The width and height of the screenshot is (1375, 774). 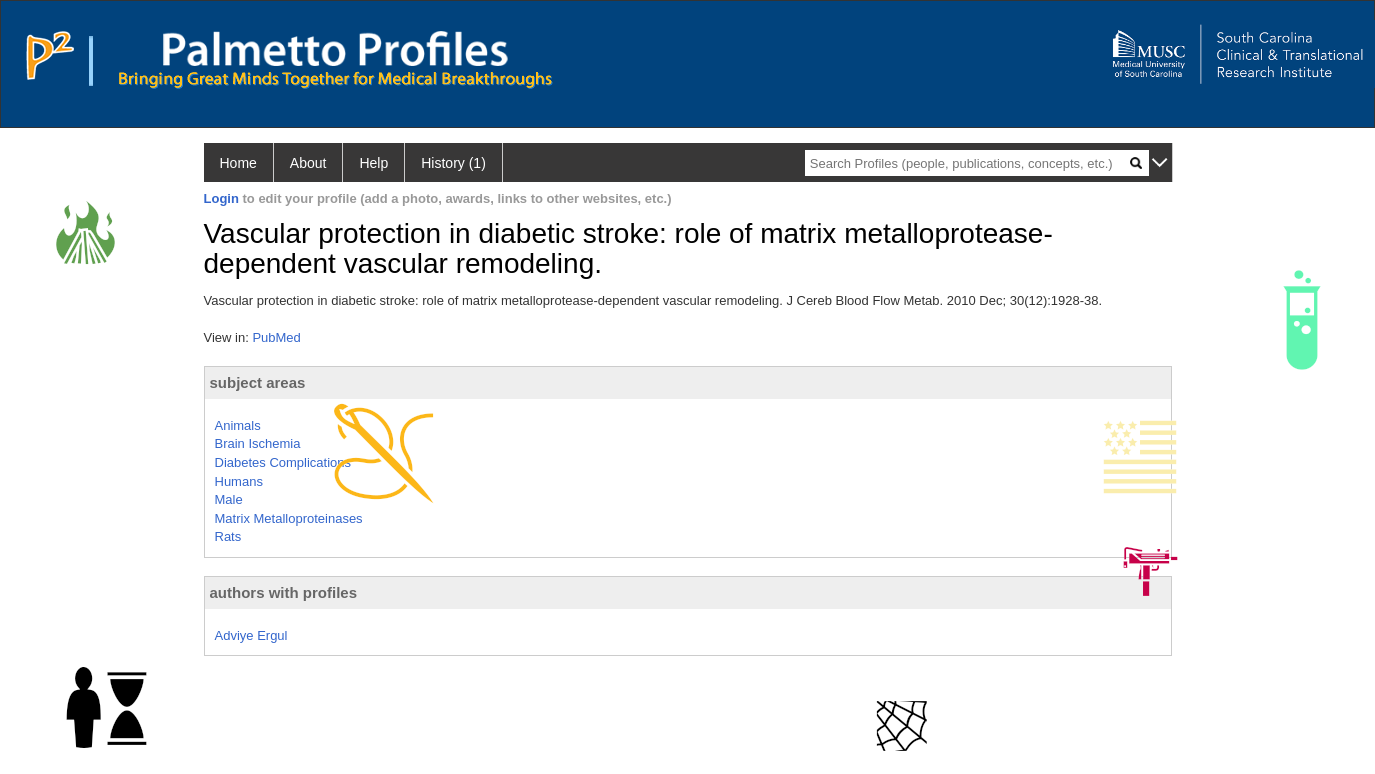 I want to click on indicates a pyre or bonfire game element, so click(x=85, y=232).